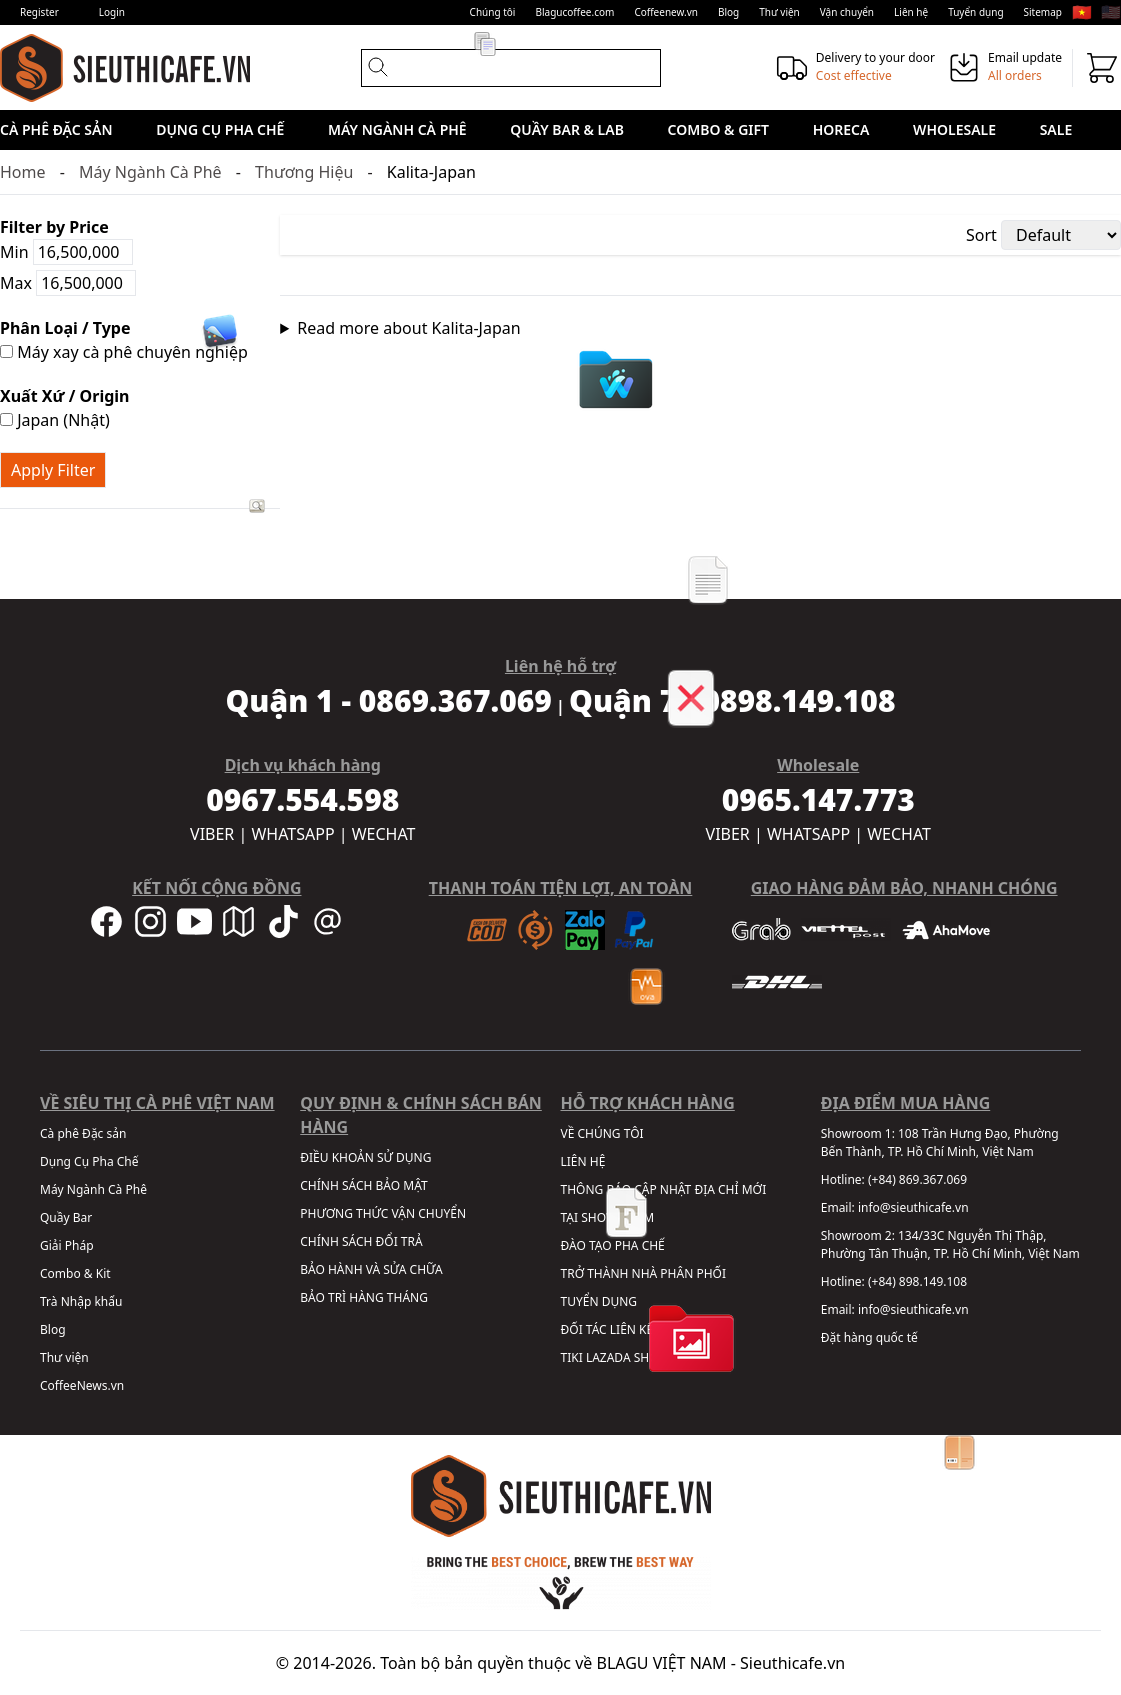  What do you see at coordinates (485, 44) in the screenshot?
I see `copy selected content to clipboard` at bounding box center [485, 44].